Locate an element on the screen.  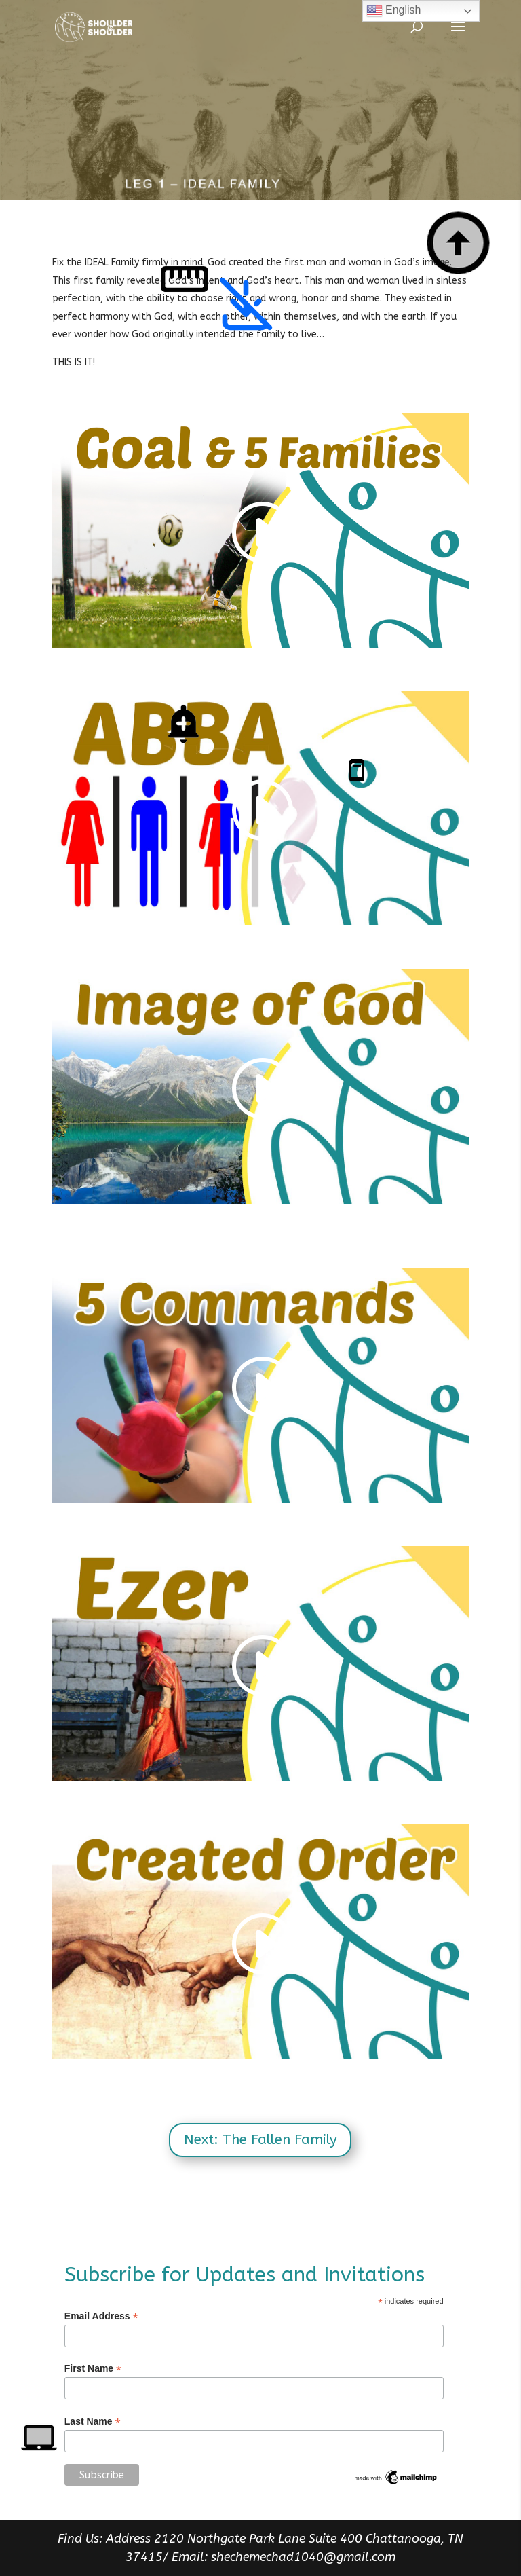
download unavailable or disabled is located at coordinates (246, 303).